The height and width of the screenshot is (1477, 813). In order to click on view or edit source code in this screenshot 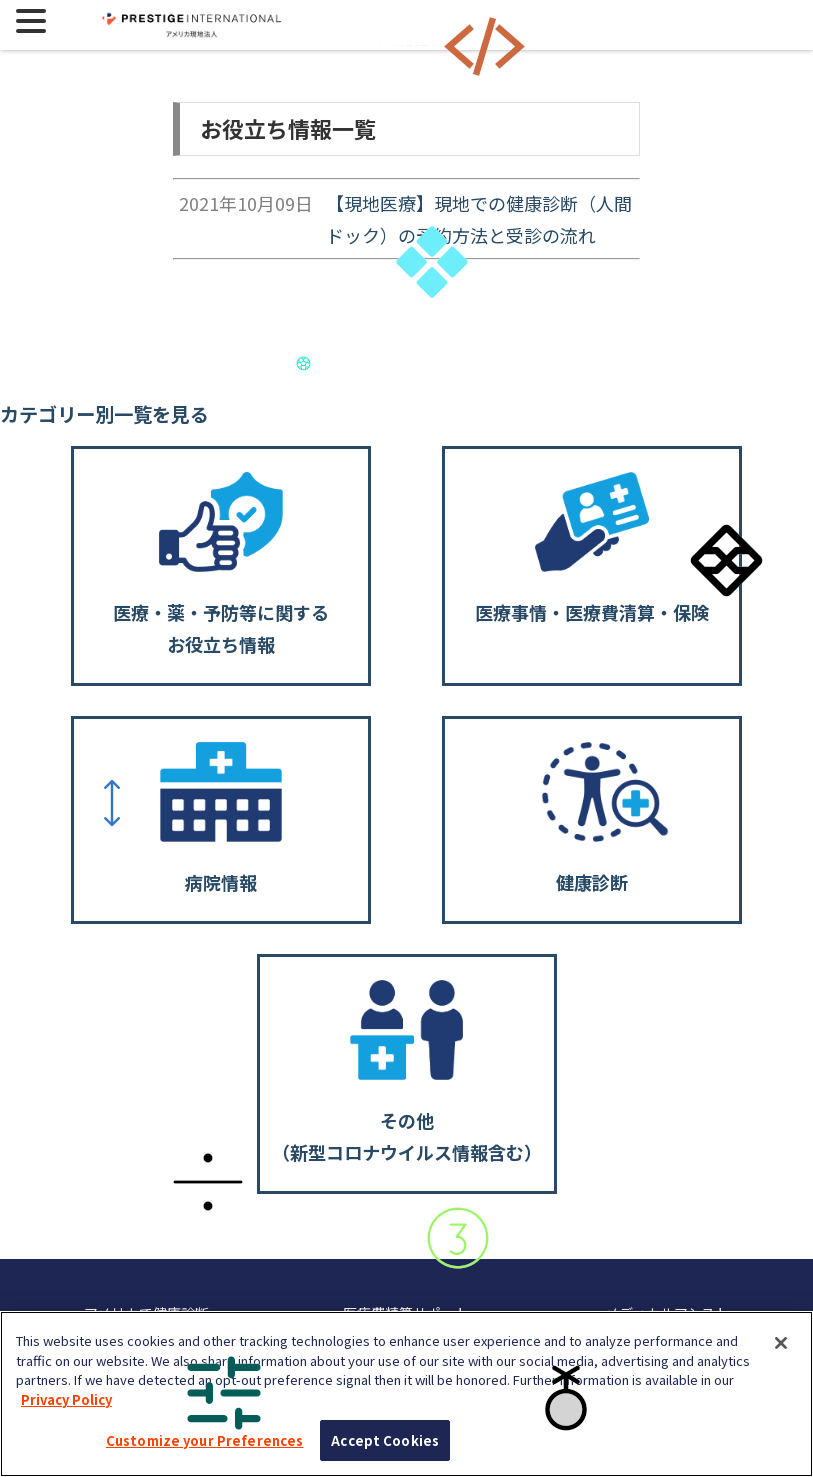, I will do `click(484, 46)`.